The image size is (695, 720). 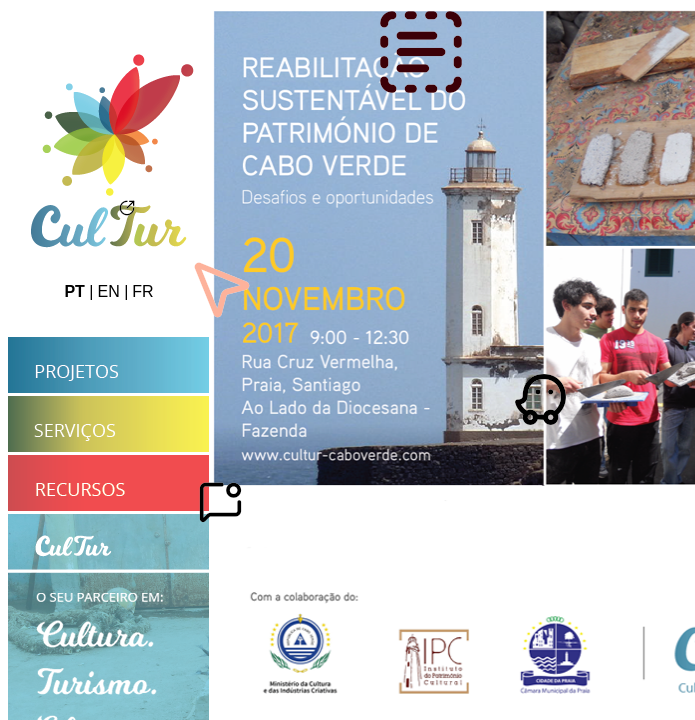 What do you see at coordinates (220, 288) in the screenshot?
I see `cursor or pointer indicator` at bounding box center [220, 288].